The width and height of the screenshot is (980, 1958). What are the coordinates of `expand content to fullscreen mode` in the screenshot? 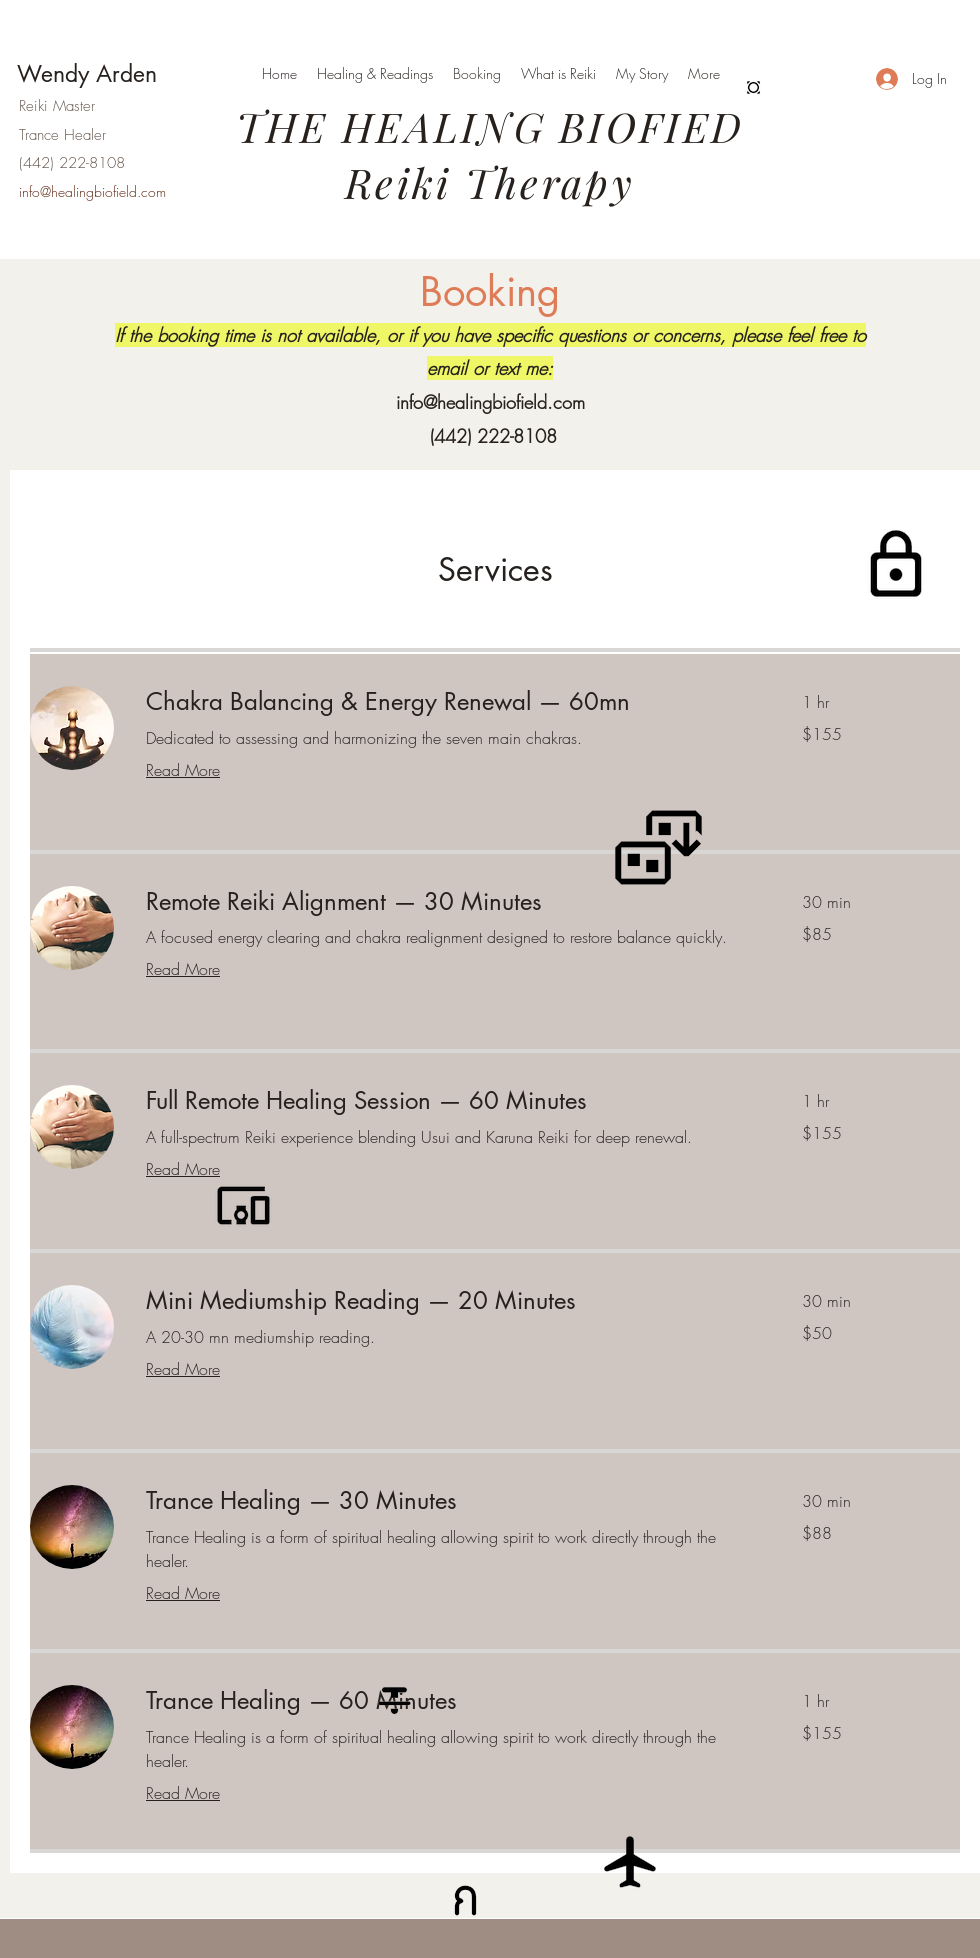 It's located at (753, 87).